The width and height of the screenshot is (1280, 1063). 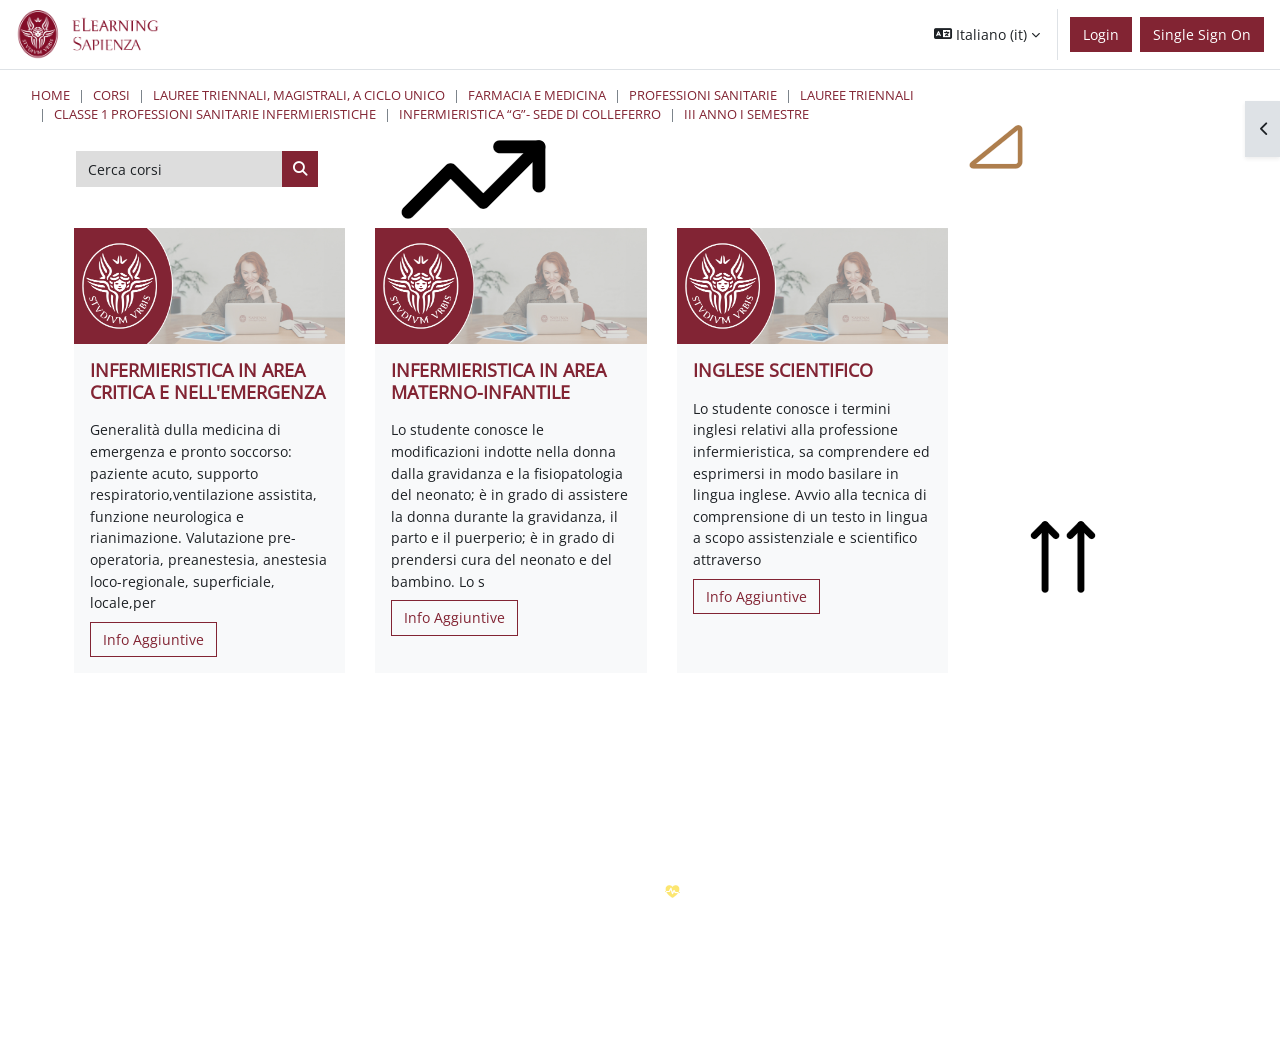 What do you see at coordinates (1063, 557) in the screenshot?
I see `sort items in ascending order` at bounding box center [1063, 557].